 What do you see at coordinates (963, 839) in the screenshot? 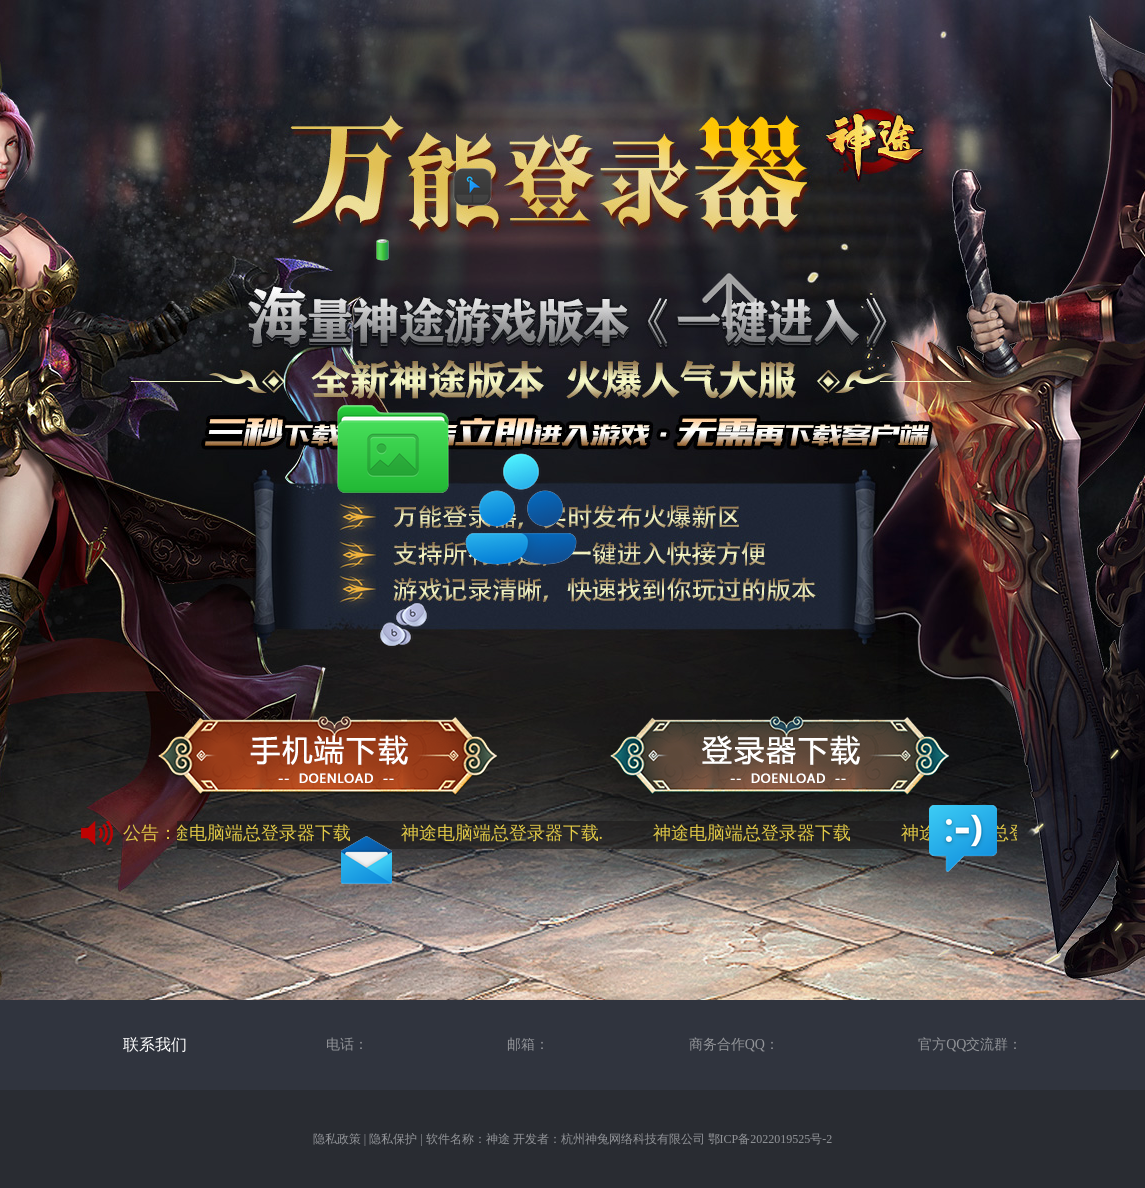
I see `open the messaging app` at bounding box center [963, 839].